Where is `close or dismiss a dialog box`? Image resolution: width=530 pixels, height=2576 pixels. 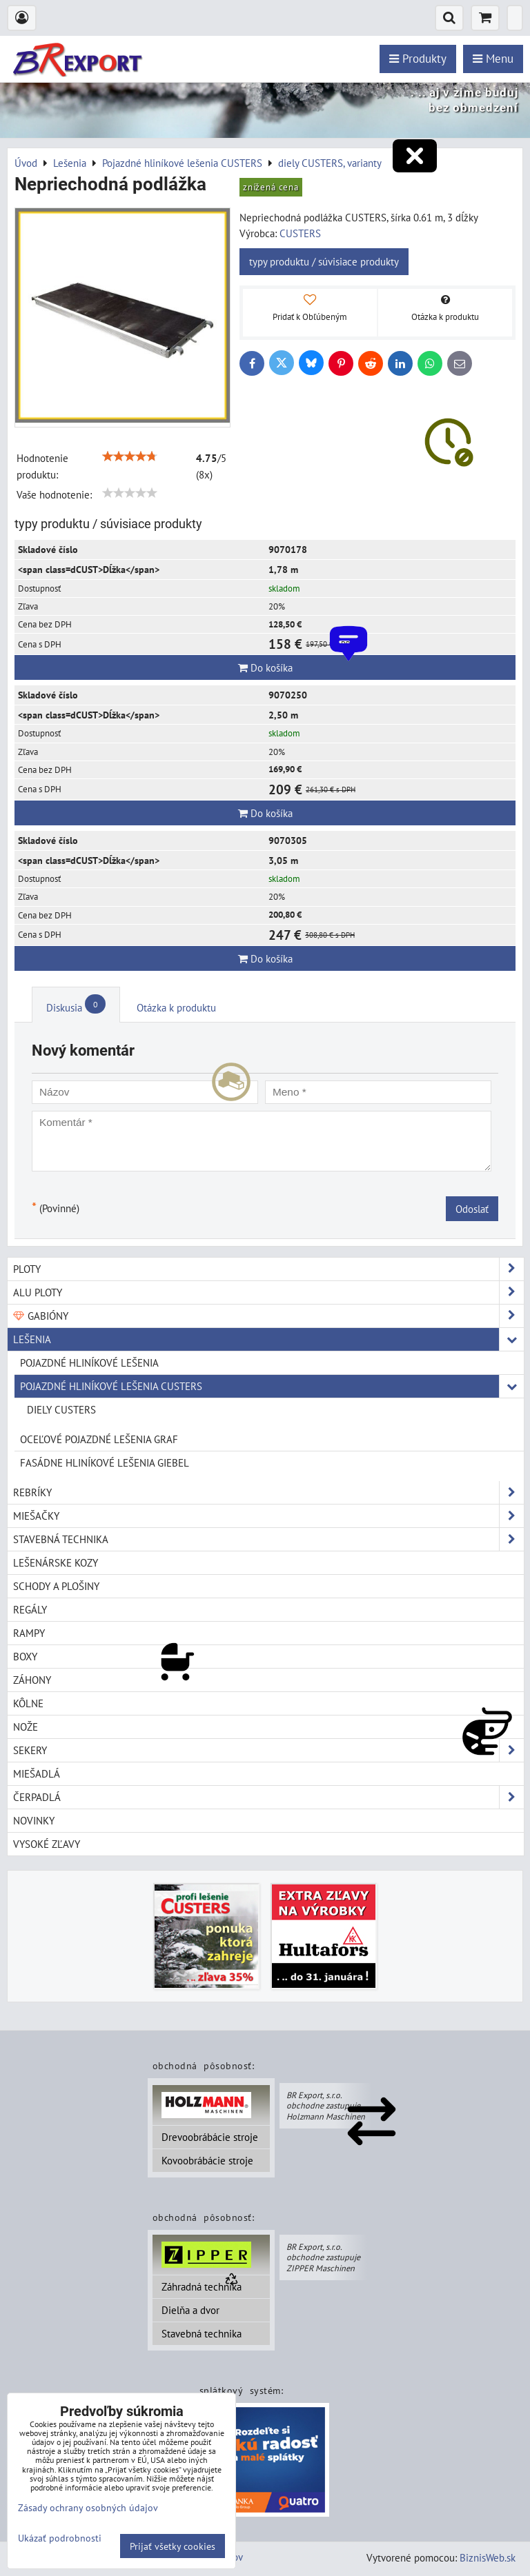
close or dismiss a dialog box is located at coordinates (415, 156).